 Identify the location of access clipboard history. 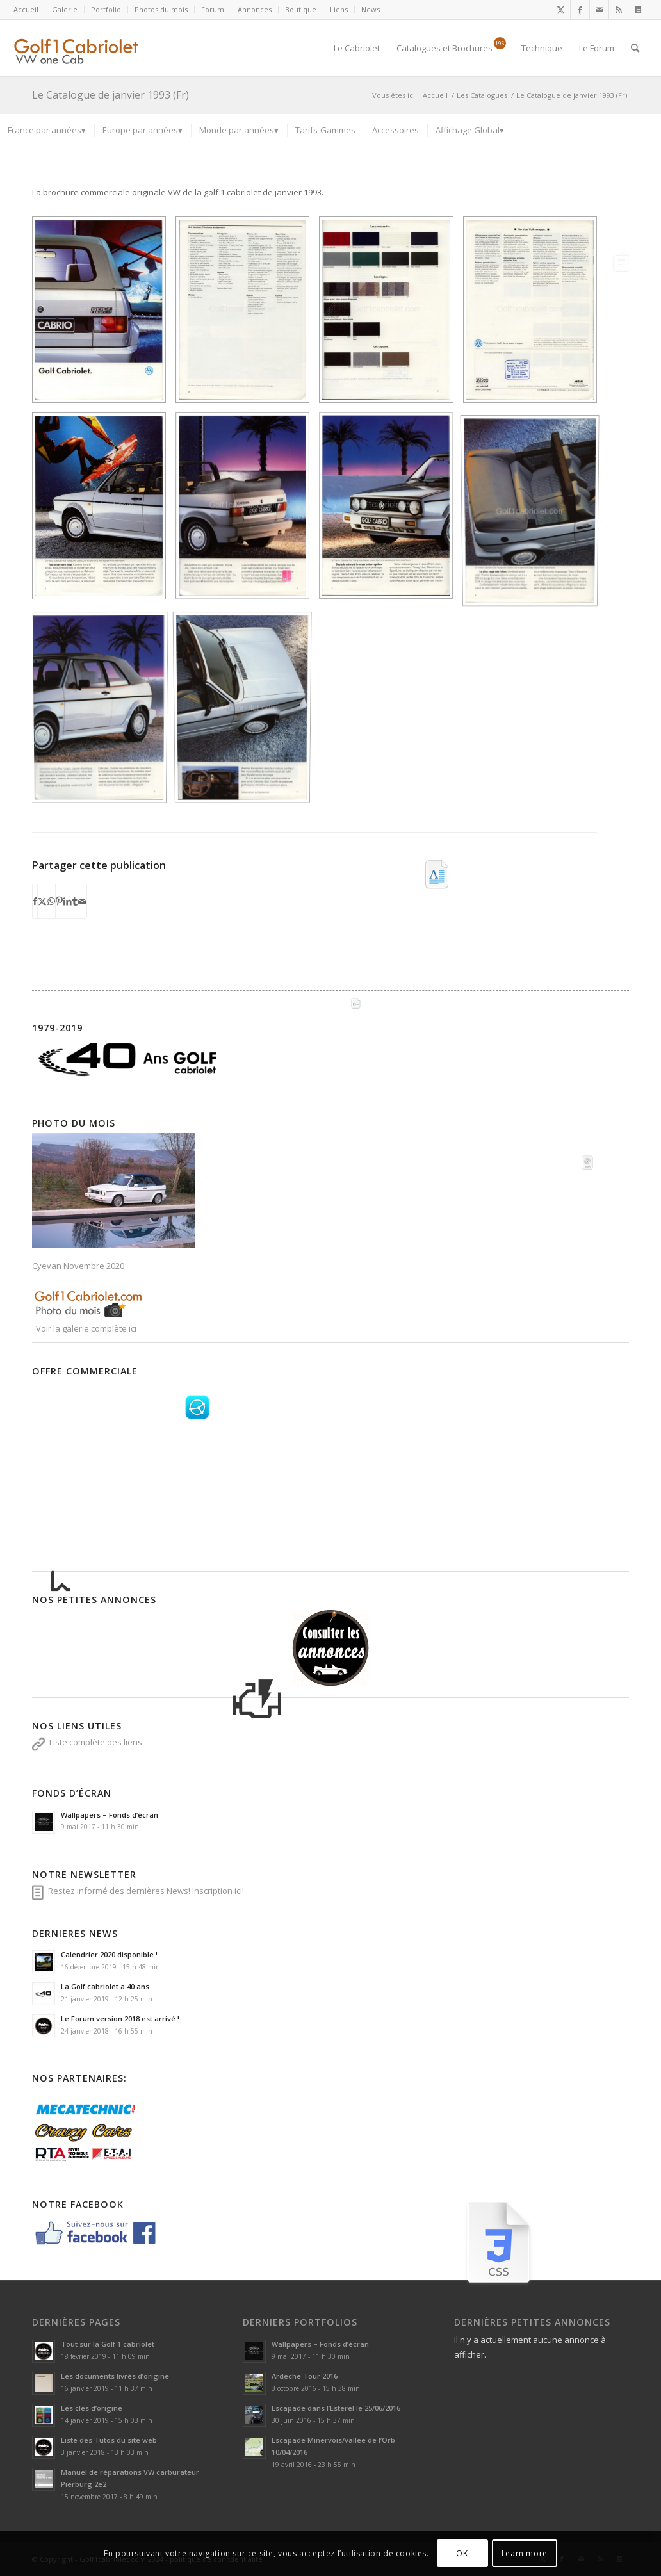
(621, 262).